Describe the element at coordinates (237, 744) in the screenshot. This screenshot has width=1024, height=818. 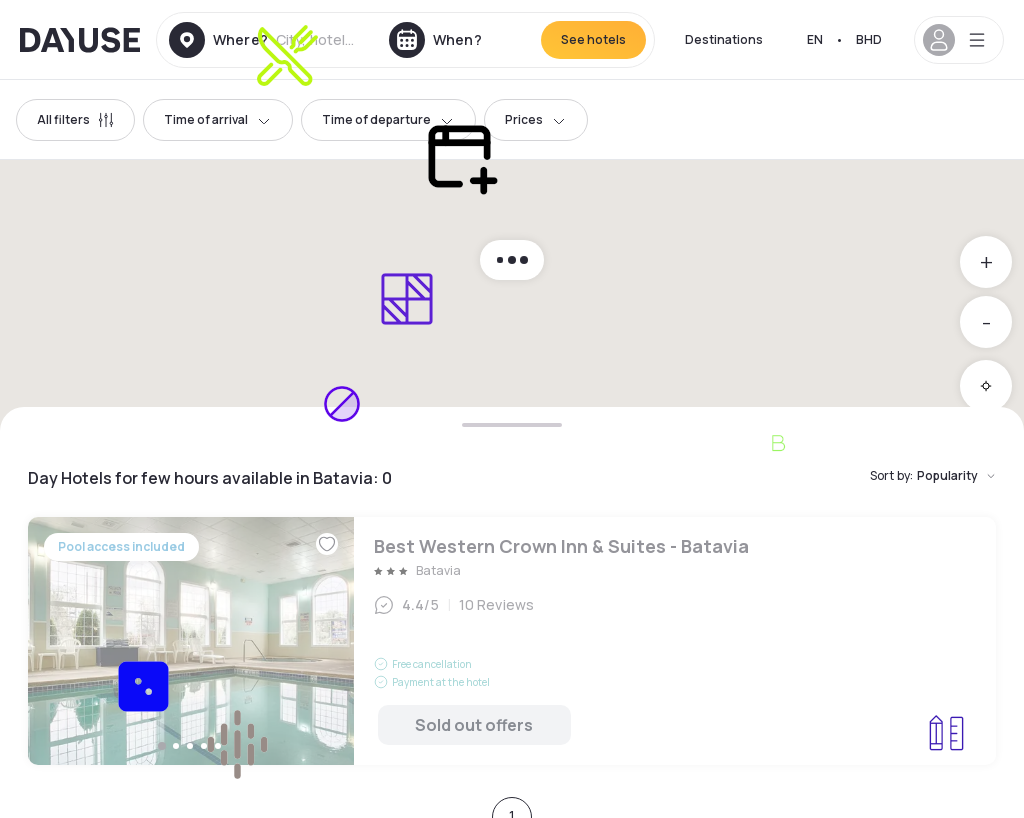
I see `open google podcasts app` at that location.